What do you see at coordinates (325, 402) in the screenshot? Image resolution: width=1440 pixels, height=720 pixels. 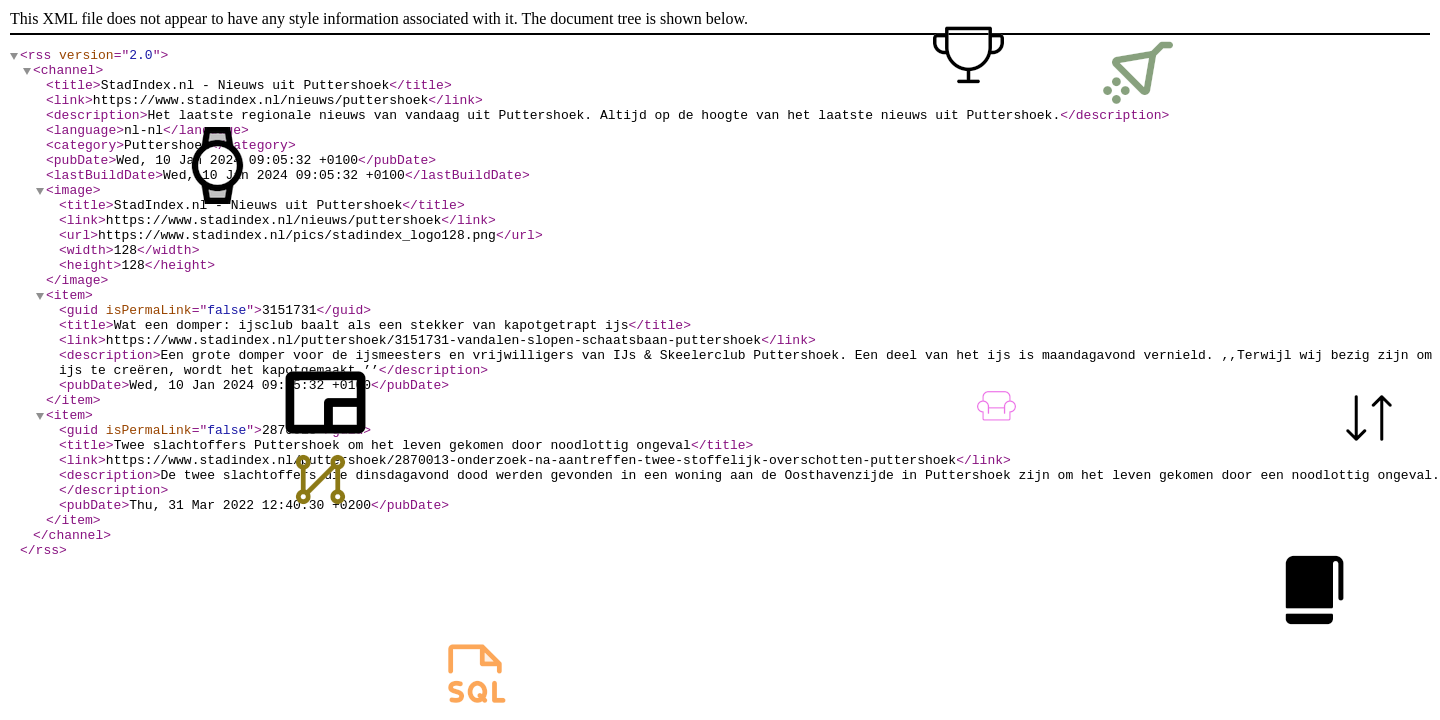 I see `enable picture-in-picture mode` at bounding box center [325, 402].